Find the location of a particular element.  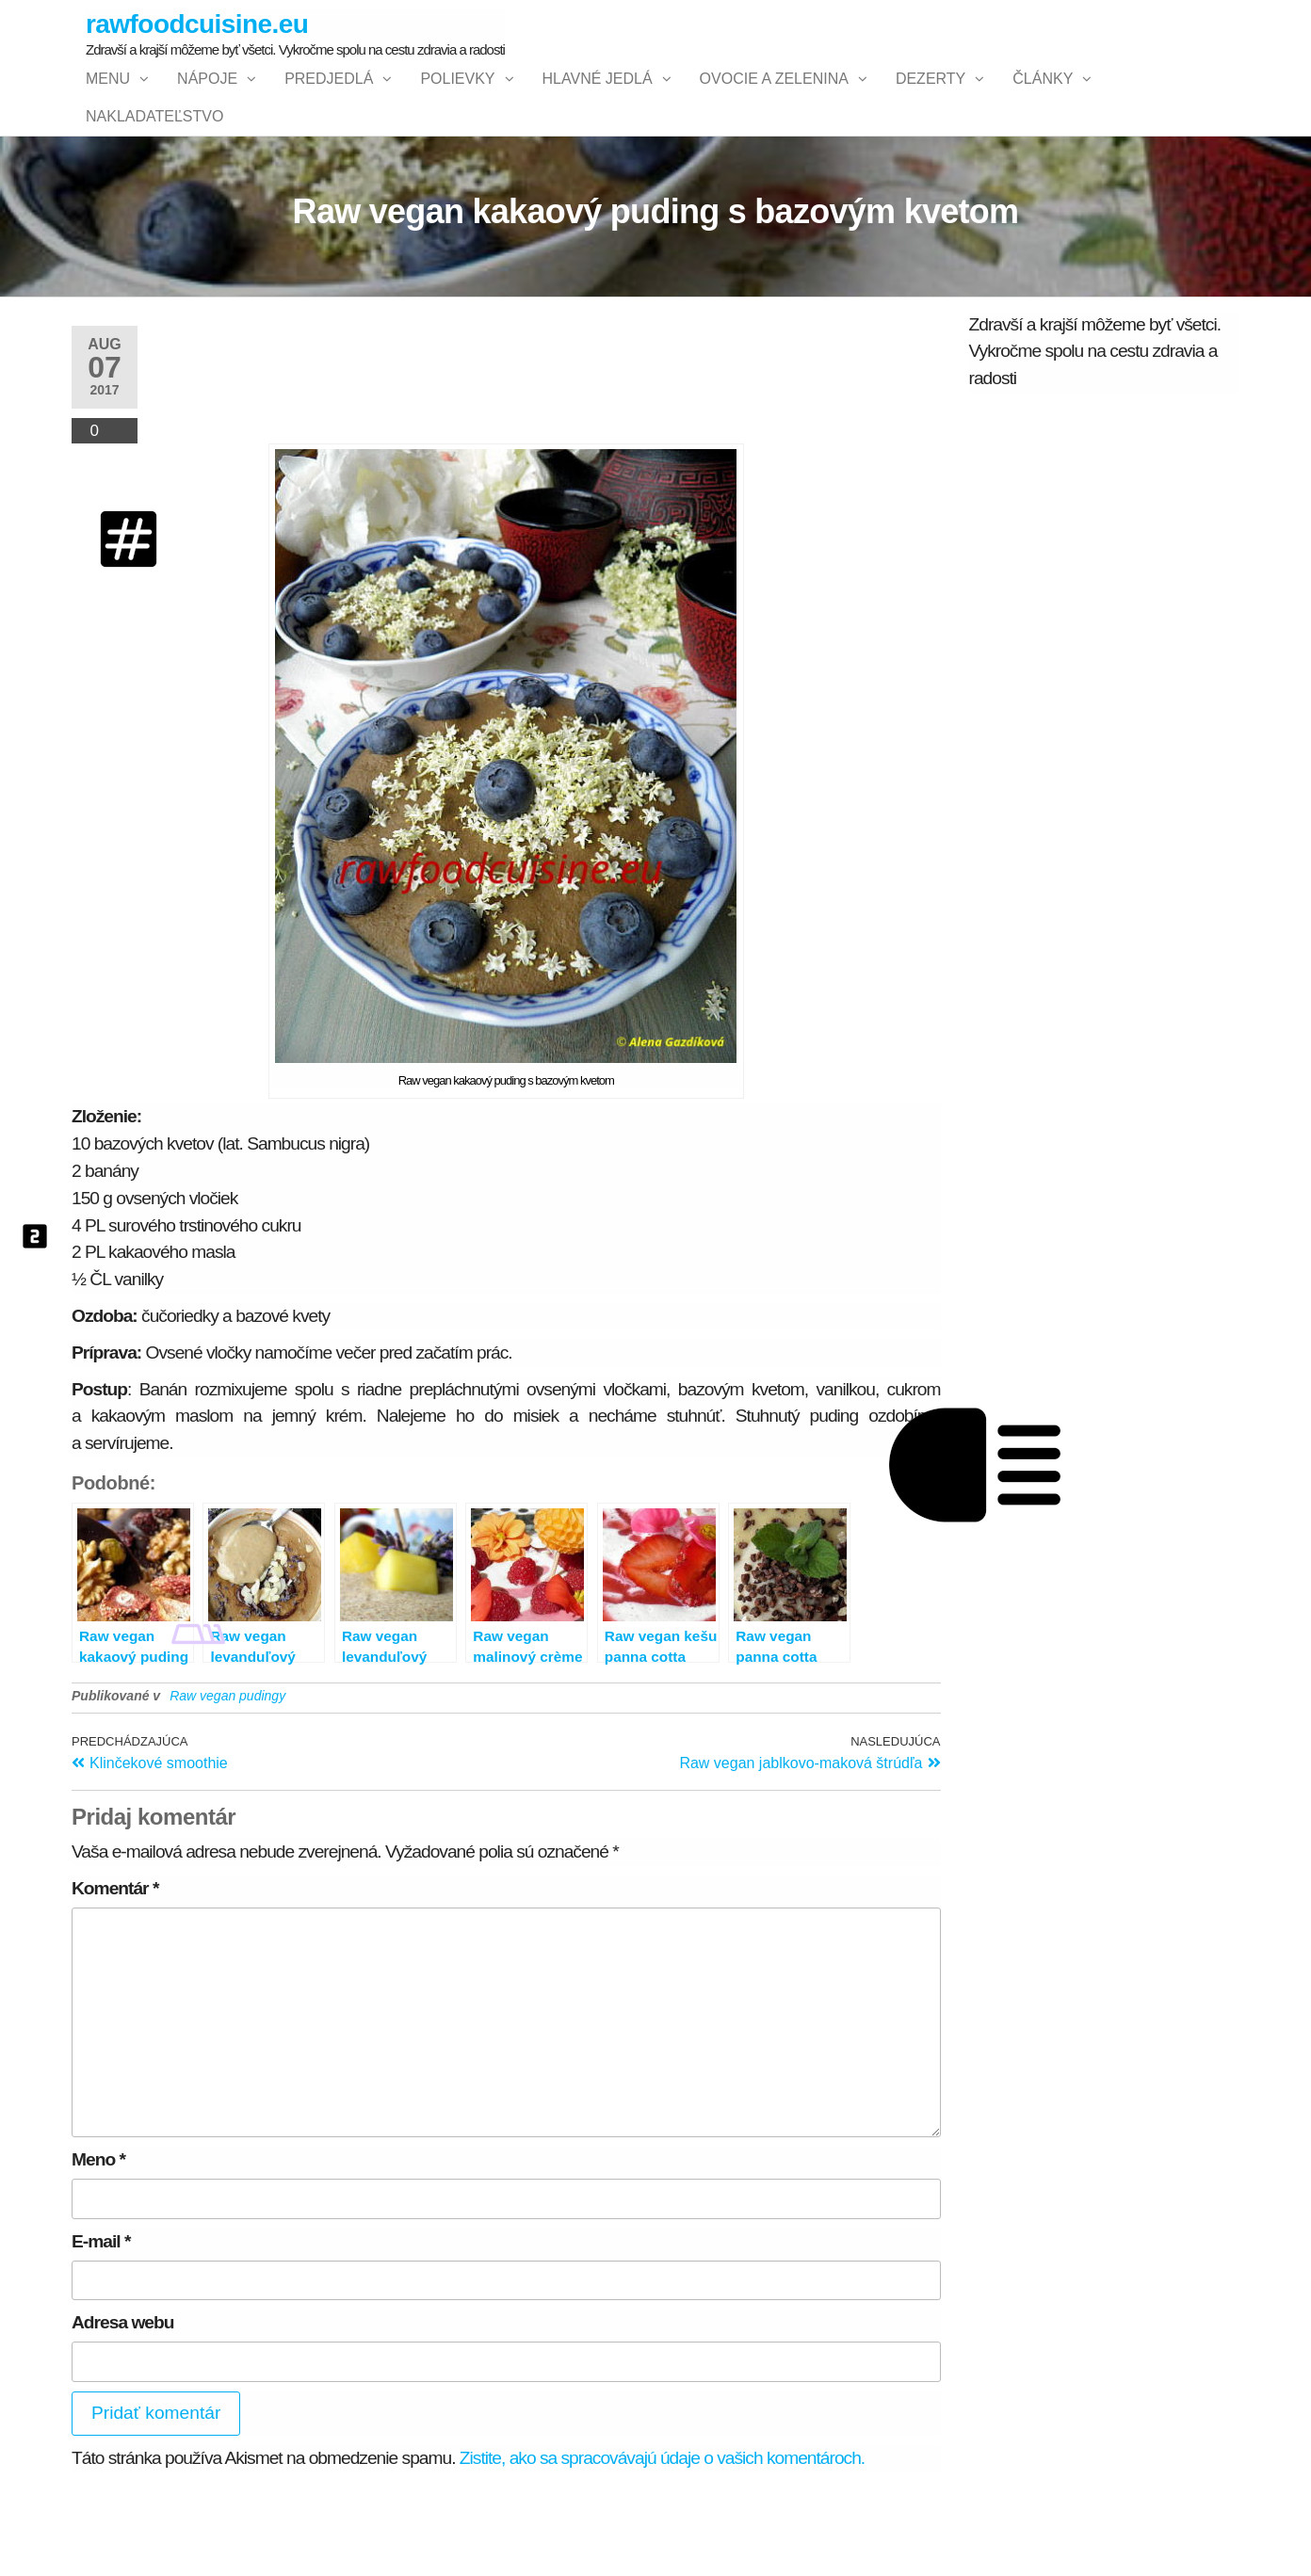

view or browse hashtags is located at coordinates (128, 539).